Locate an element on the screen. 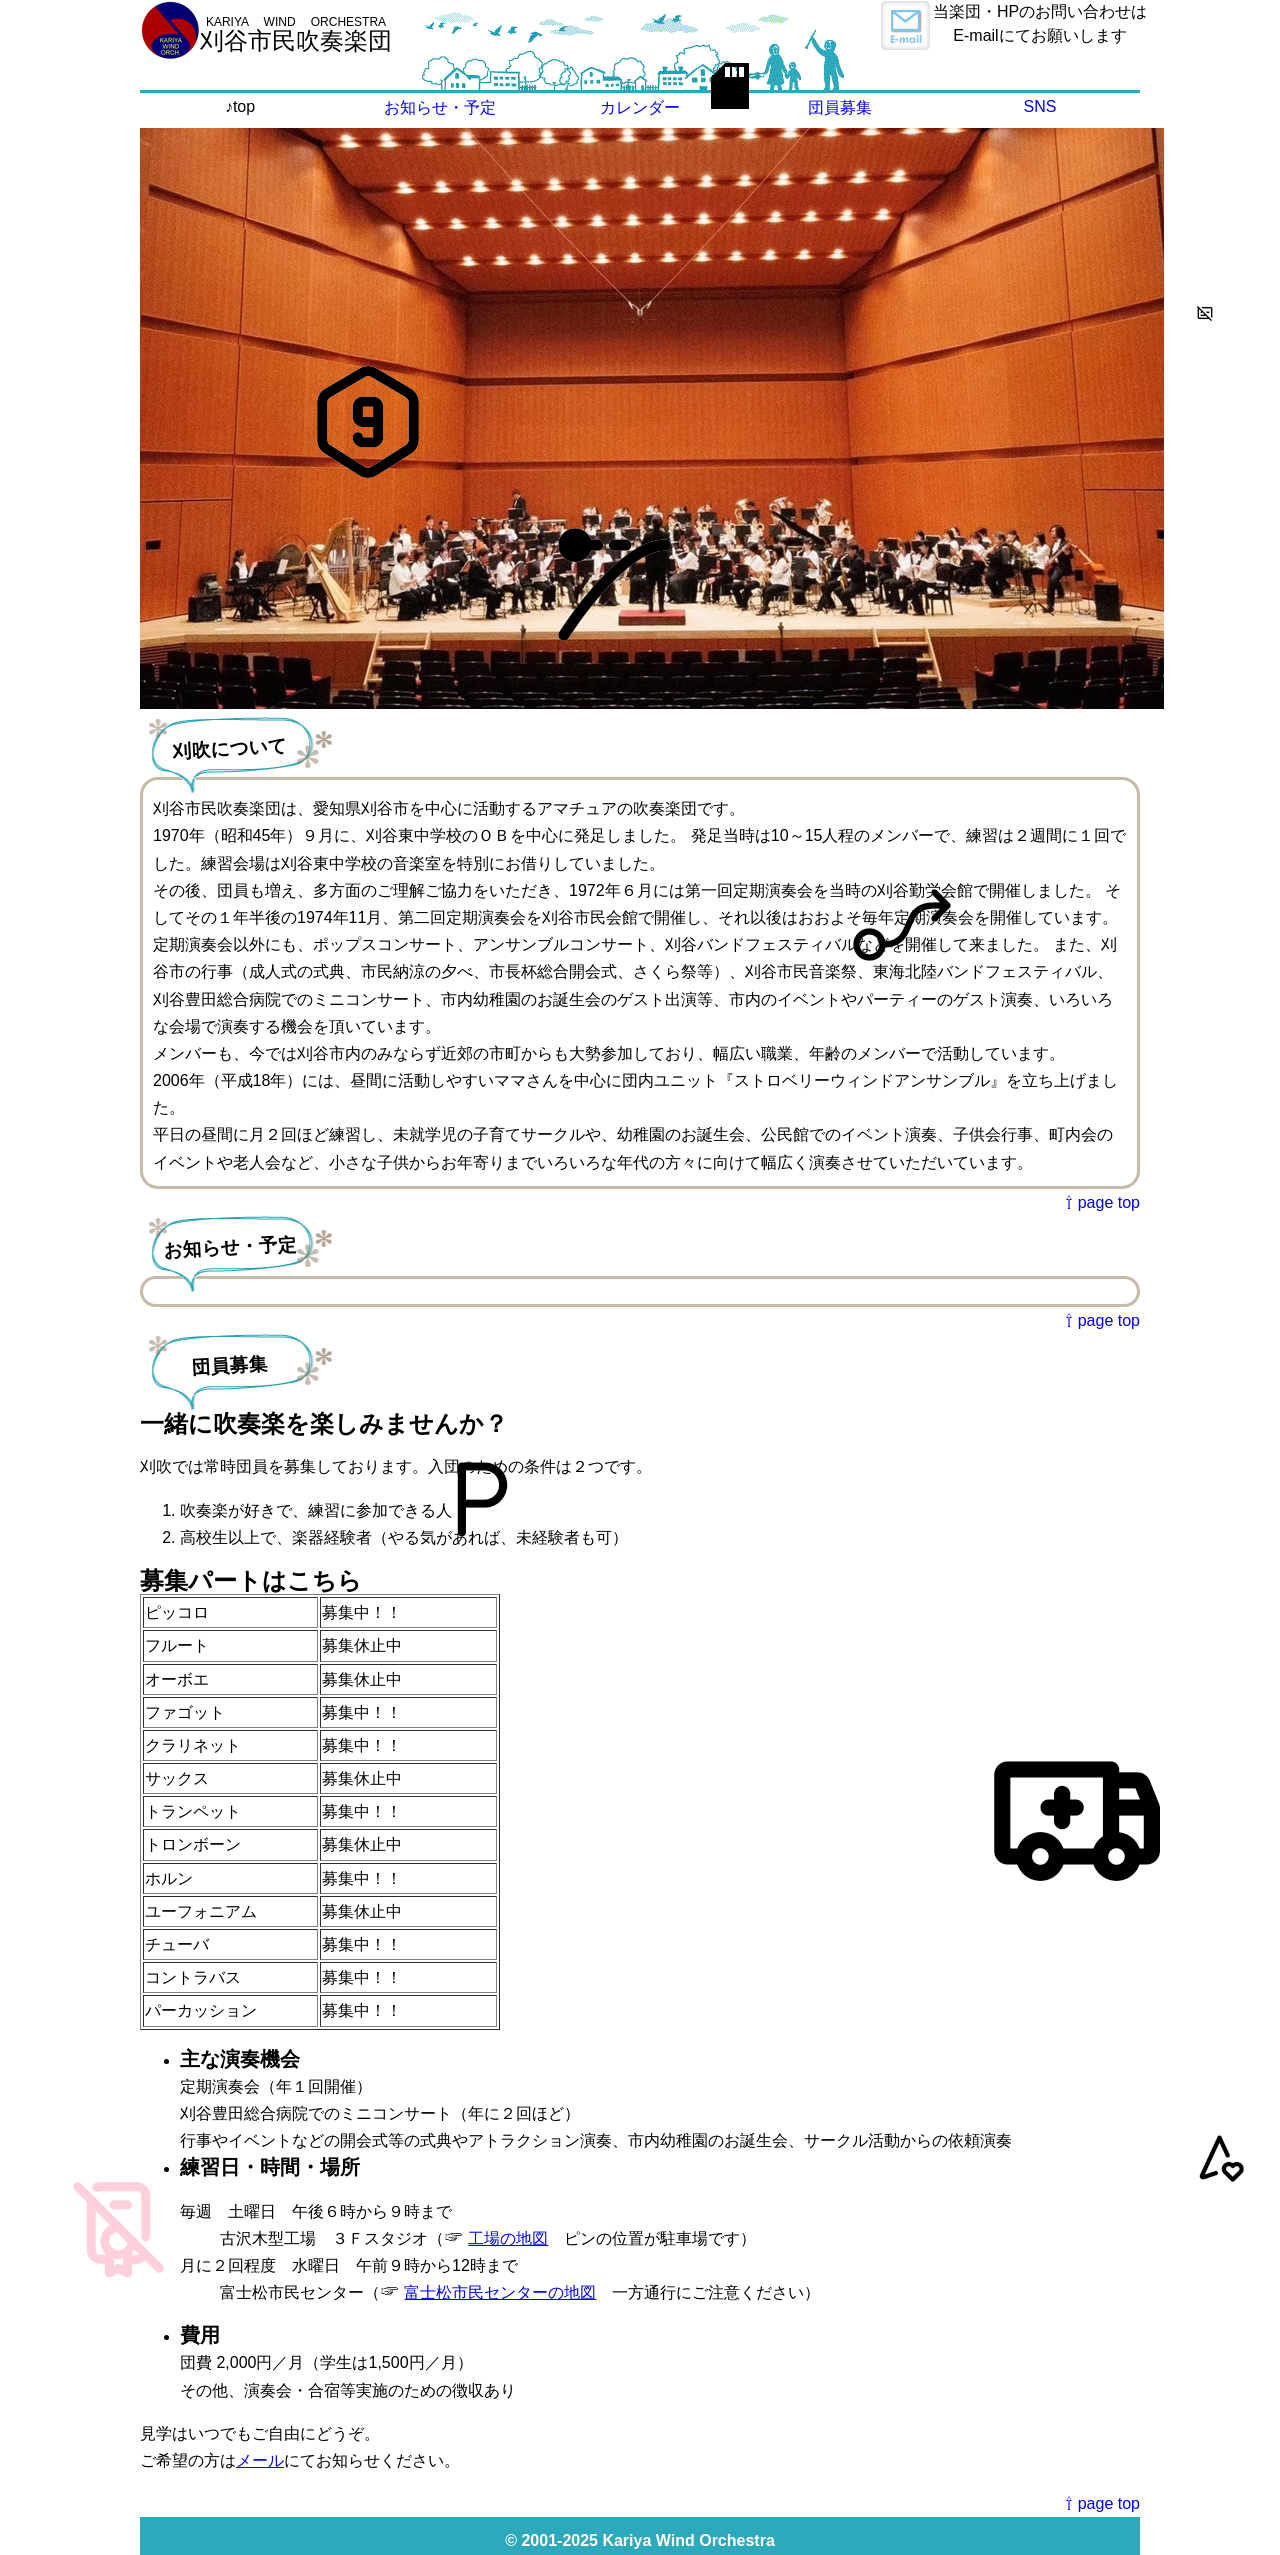  indicates step 9 in a multi-step process is located at coordinates (368, 422).